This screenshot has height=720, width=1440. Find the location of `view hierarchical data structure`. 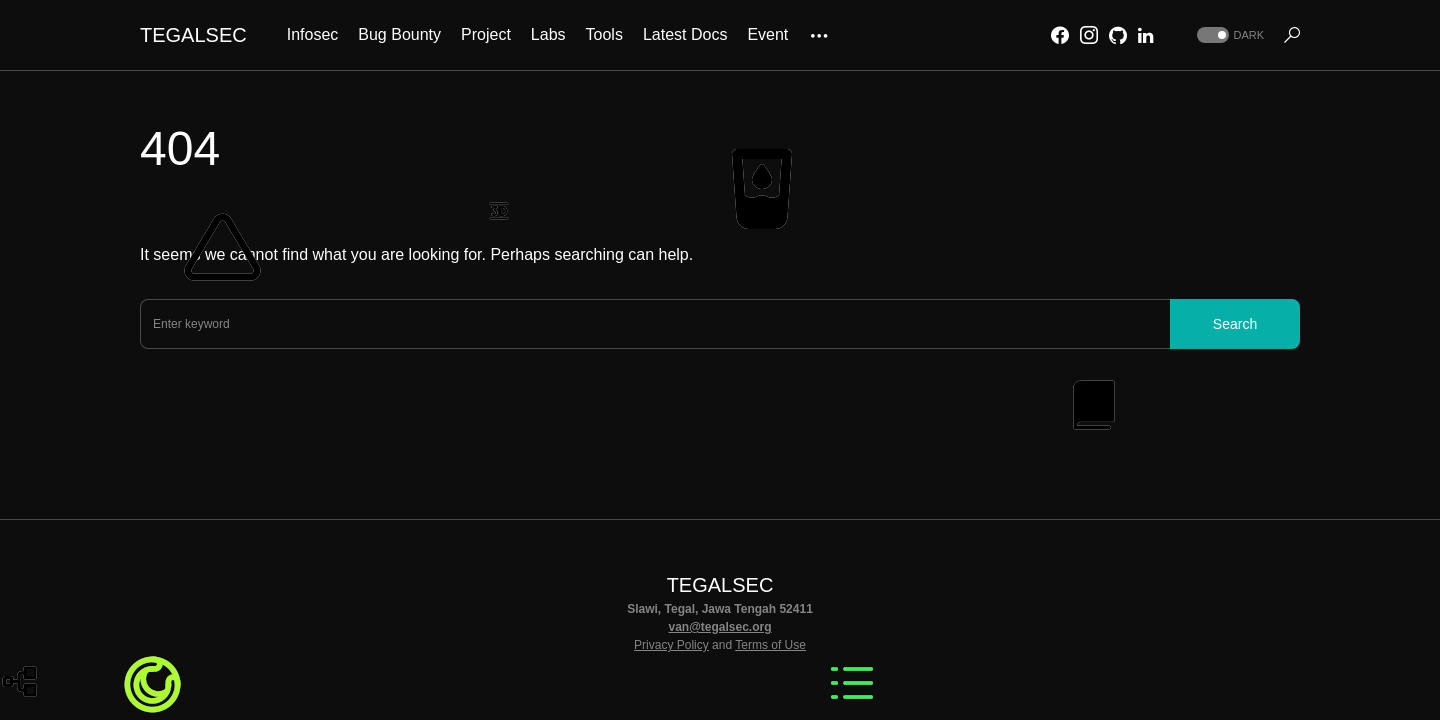

view hierarchical data structure is located at coordinates (21, 681).